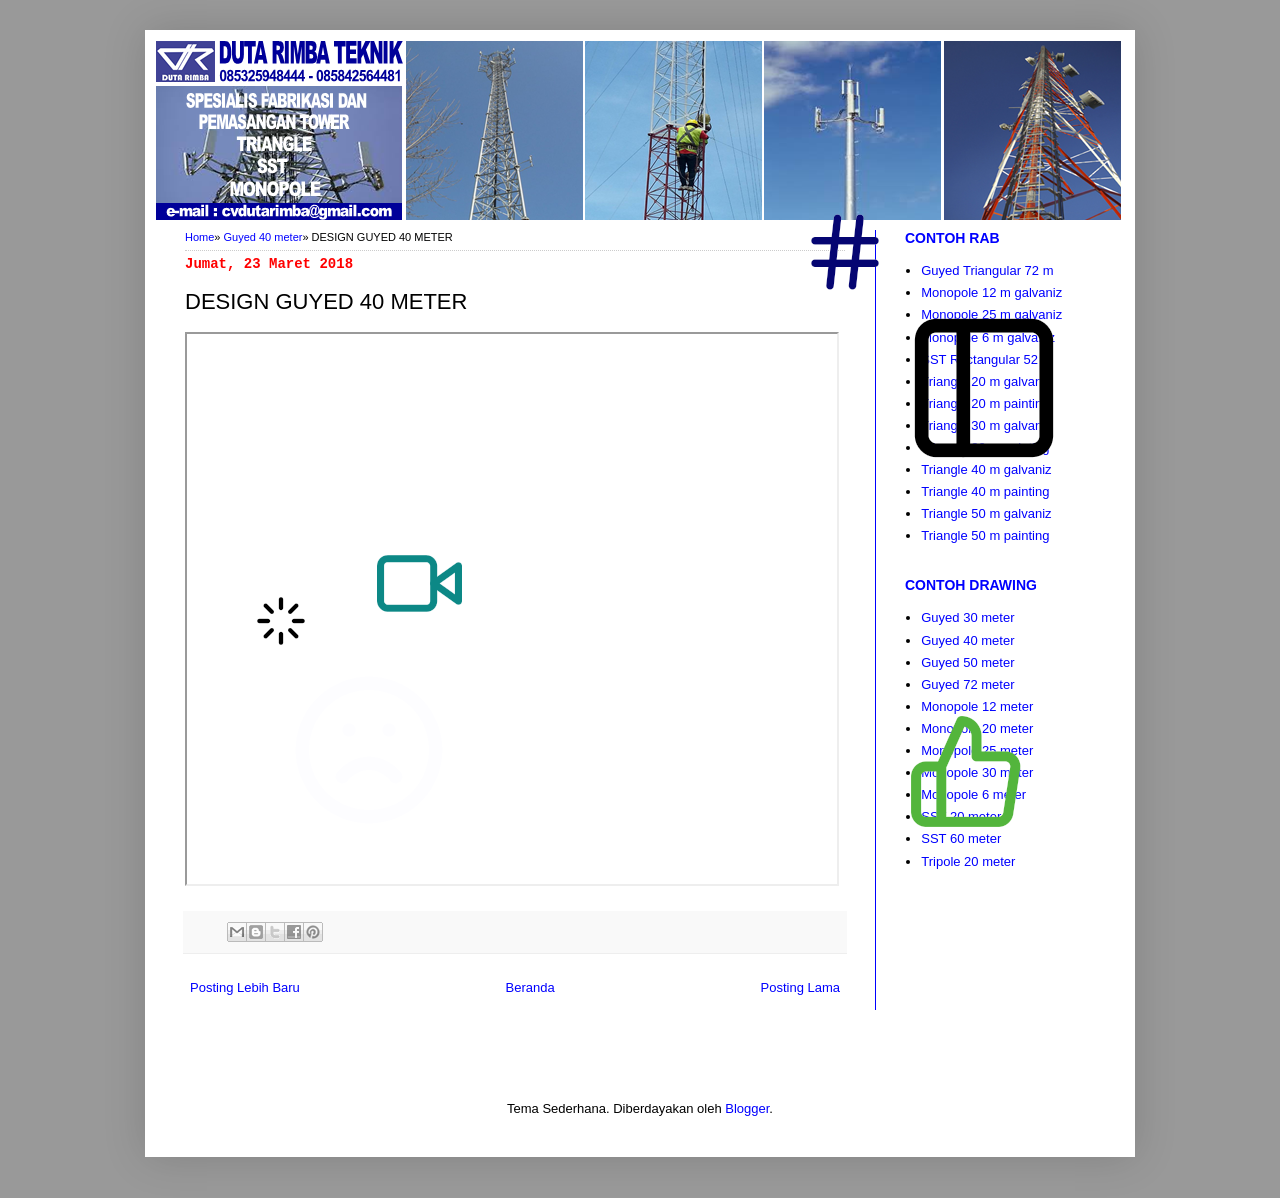 The height and width of the screenshot is (1198, 1280). I want to click on content is loading, so click(281, 621).